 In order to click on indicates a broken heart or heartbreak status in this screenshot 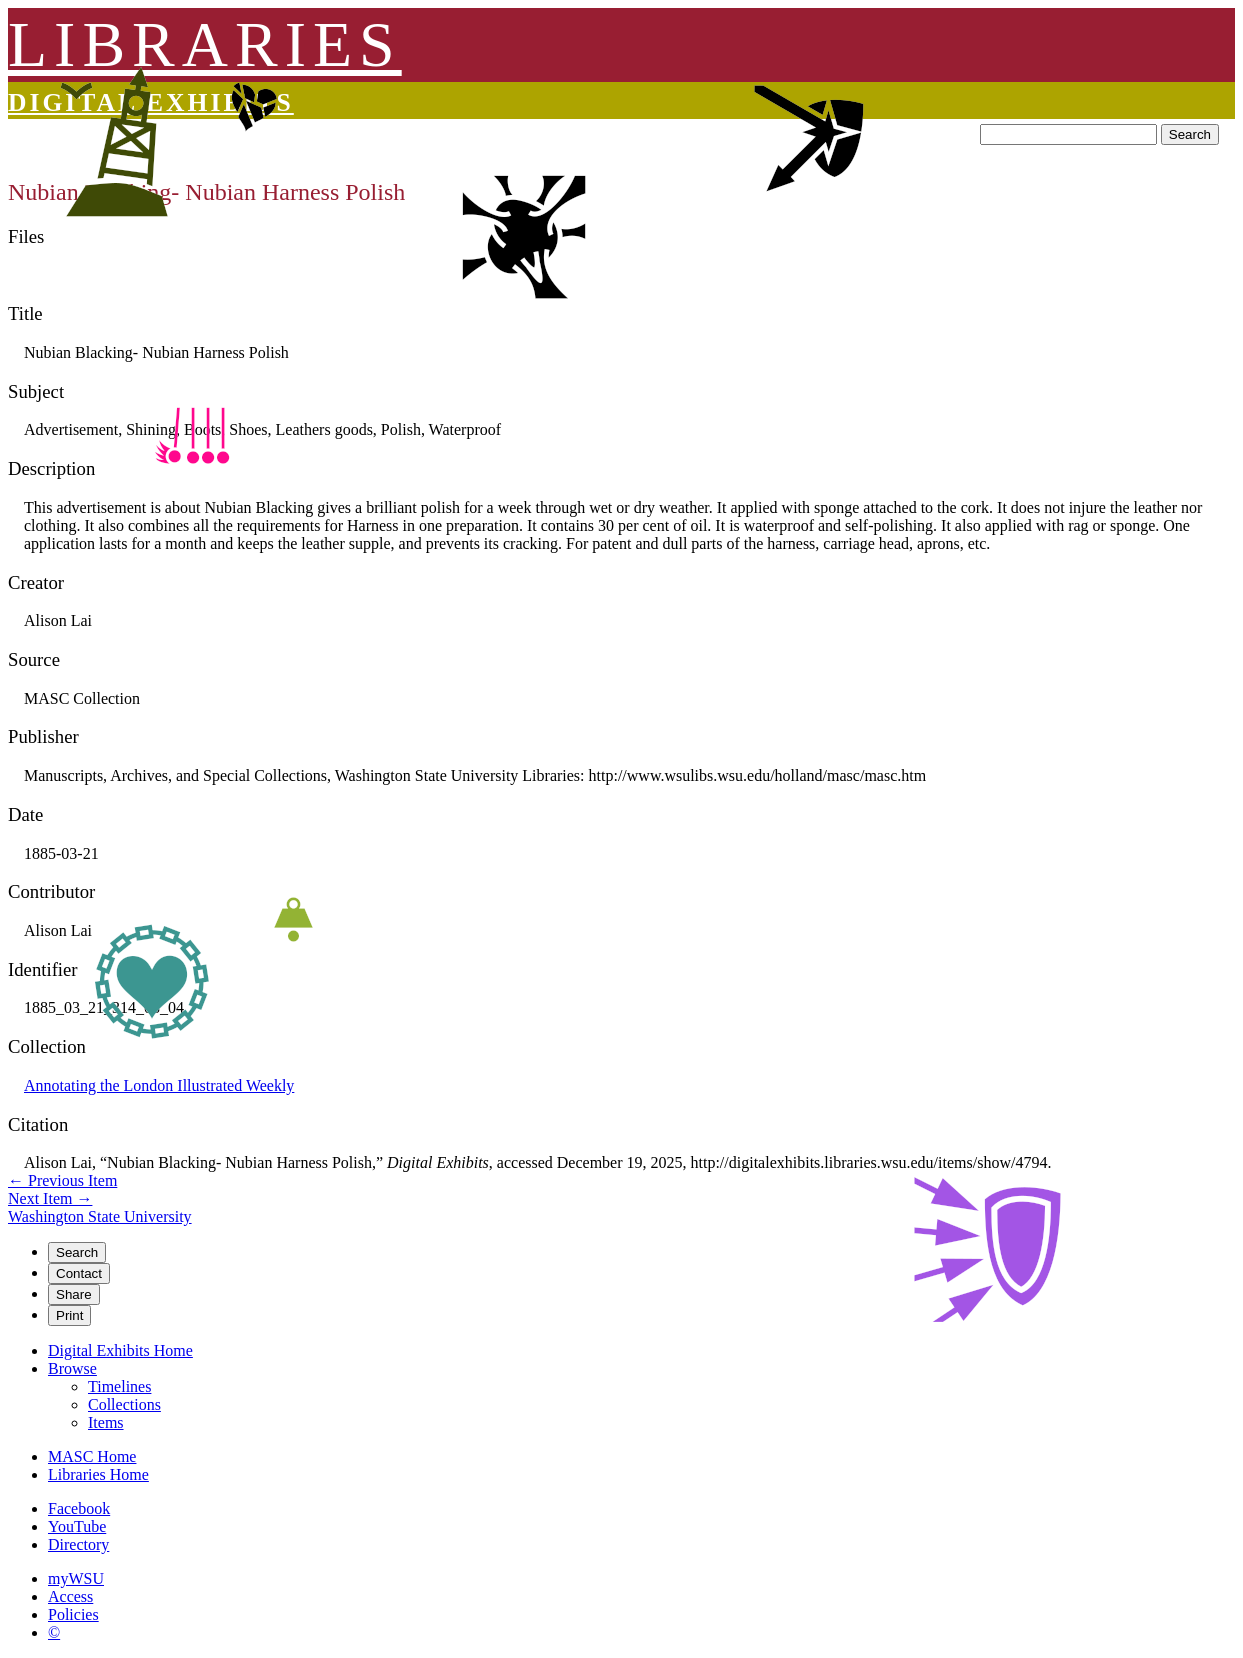, I will do `click(254, 107)`.